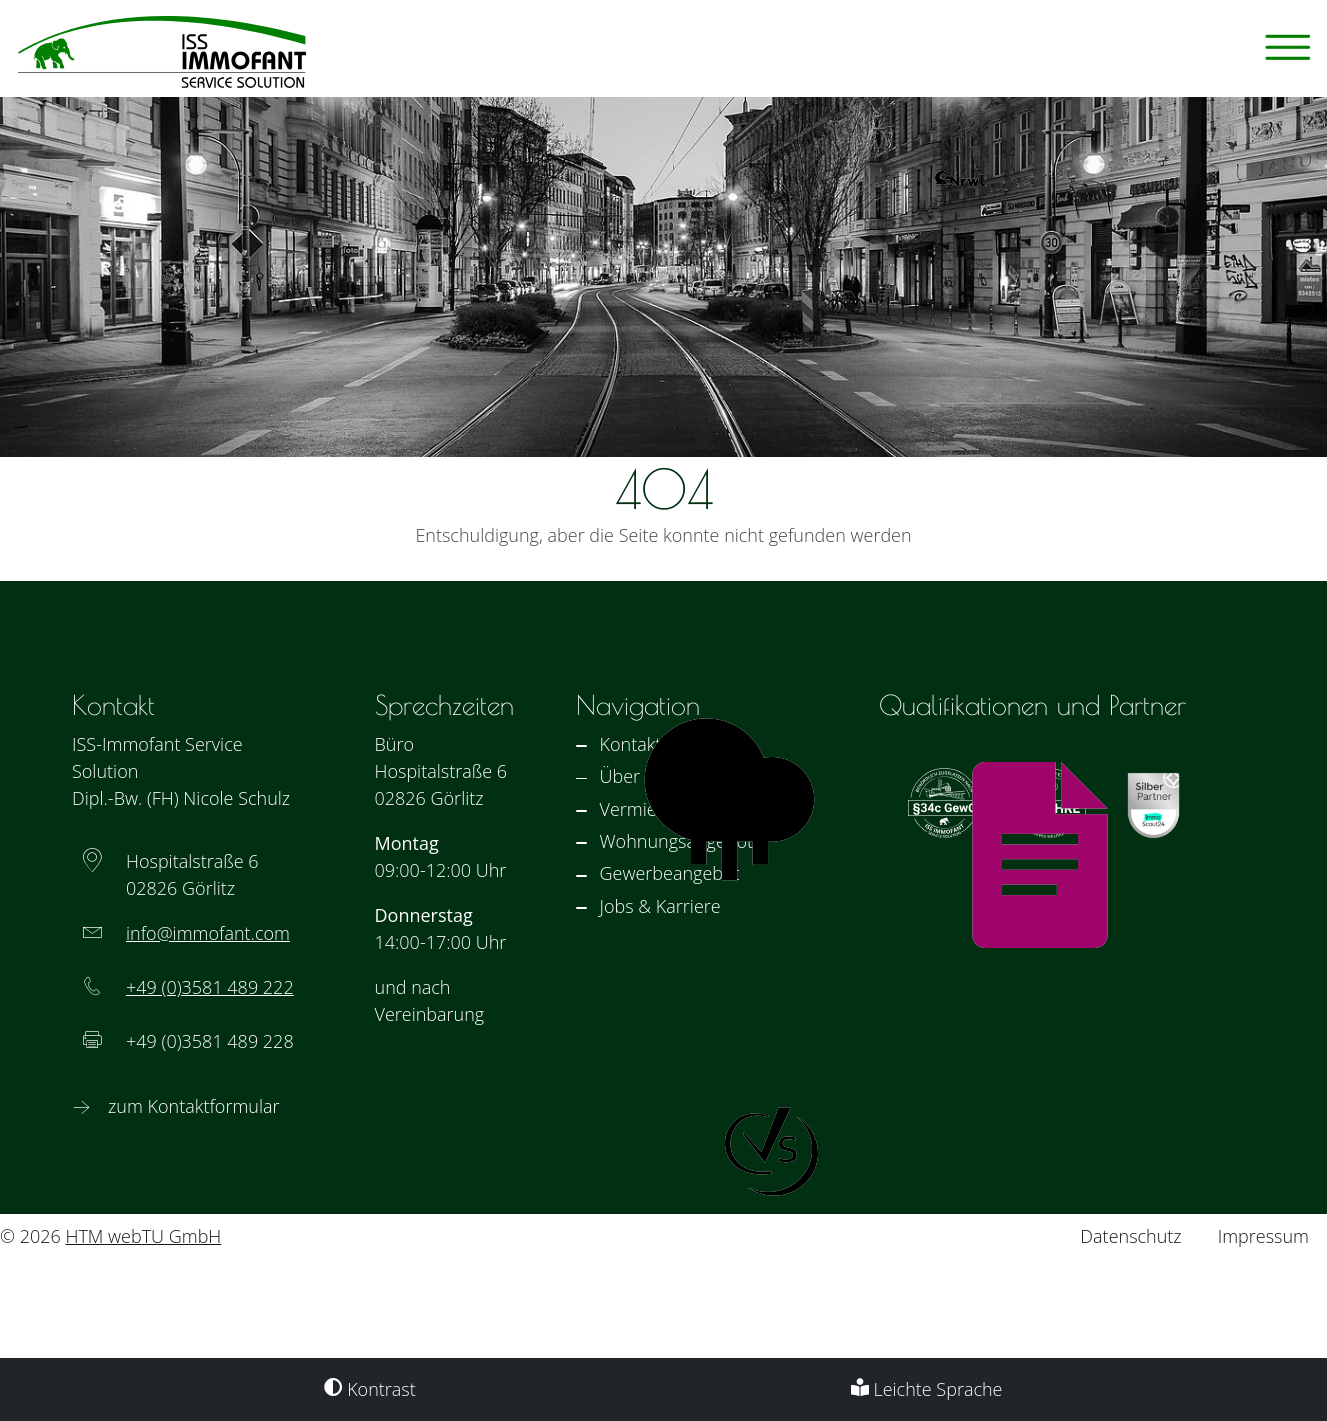  I want to click on nrwl company logo, so click(959, 178).